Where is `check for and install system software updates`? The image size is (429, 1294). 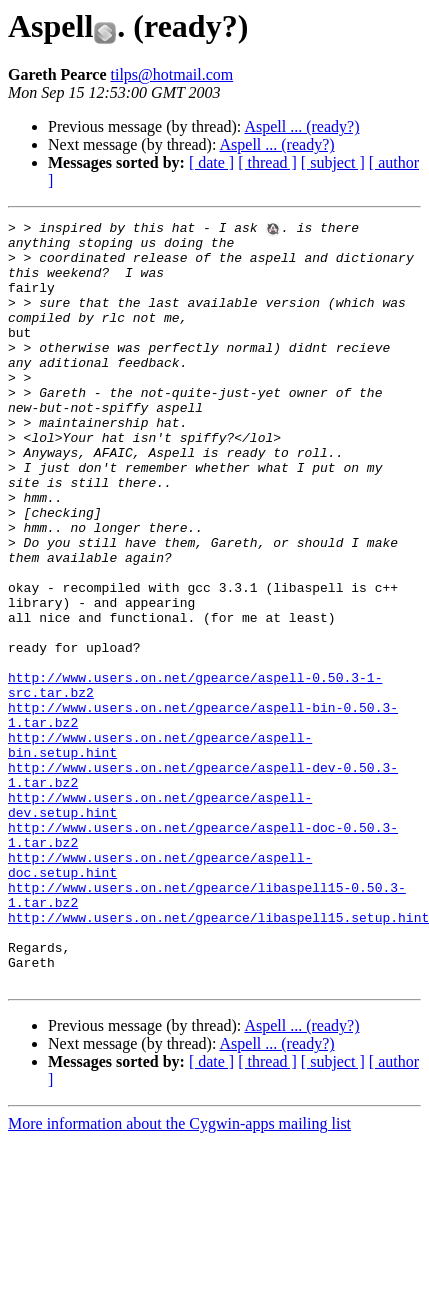 check for and install system software updates is located at coordinates (273, 229).